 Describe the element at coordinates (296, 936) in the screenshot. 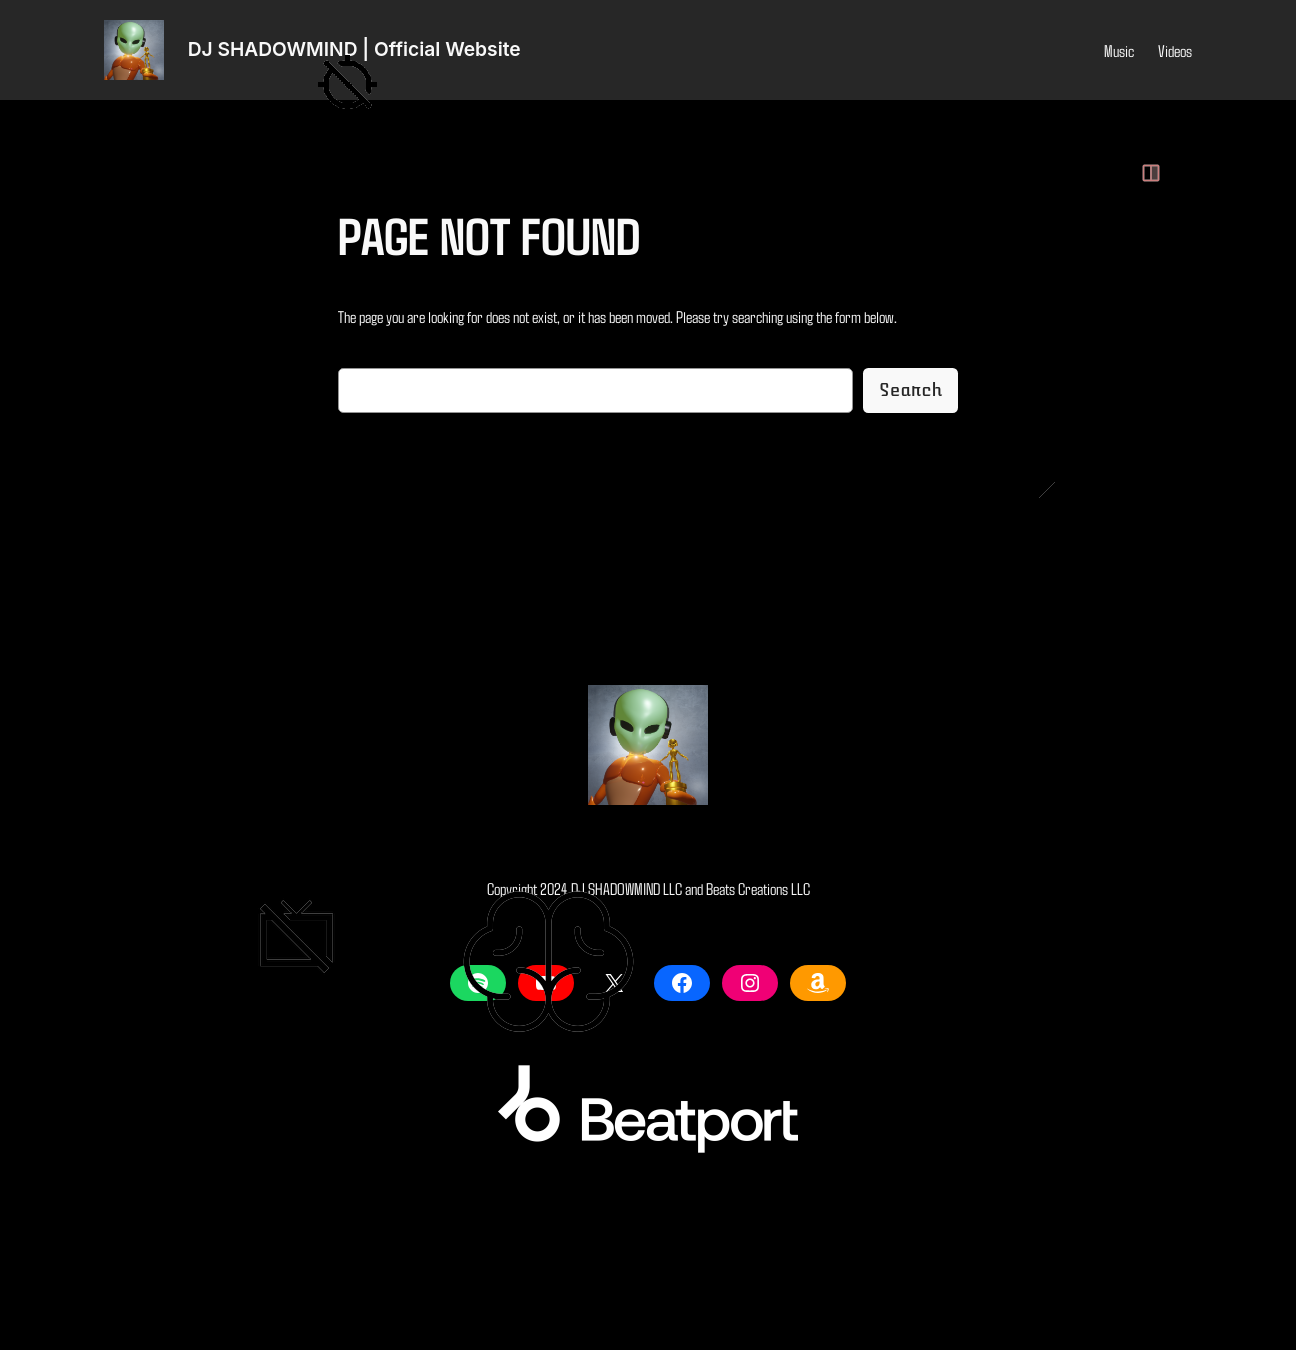

I see `tv or display is currently off or disabled` at that location.